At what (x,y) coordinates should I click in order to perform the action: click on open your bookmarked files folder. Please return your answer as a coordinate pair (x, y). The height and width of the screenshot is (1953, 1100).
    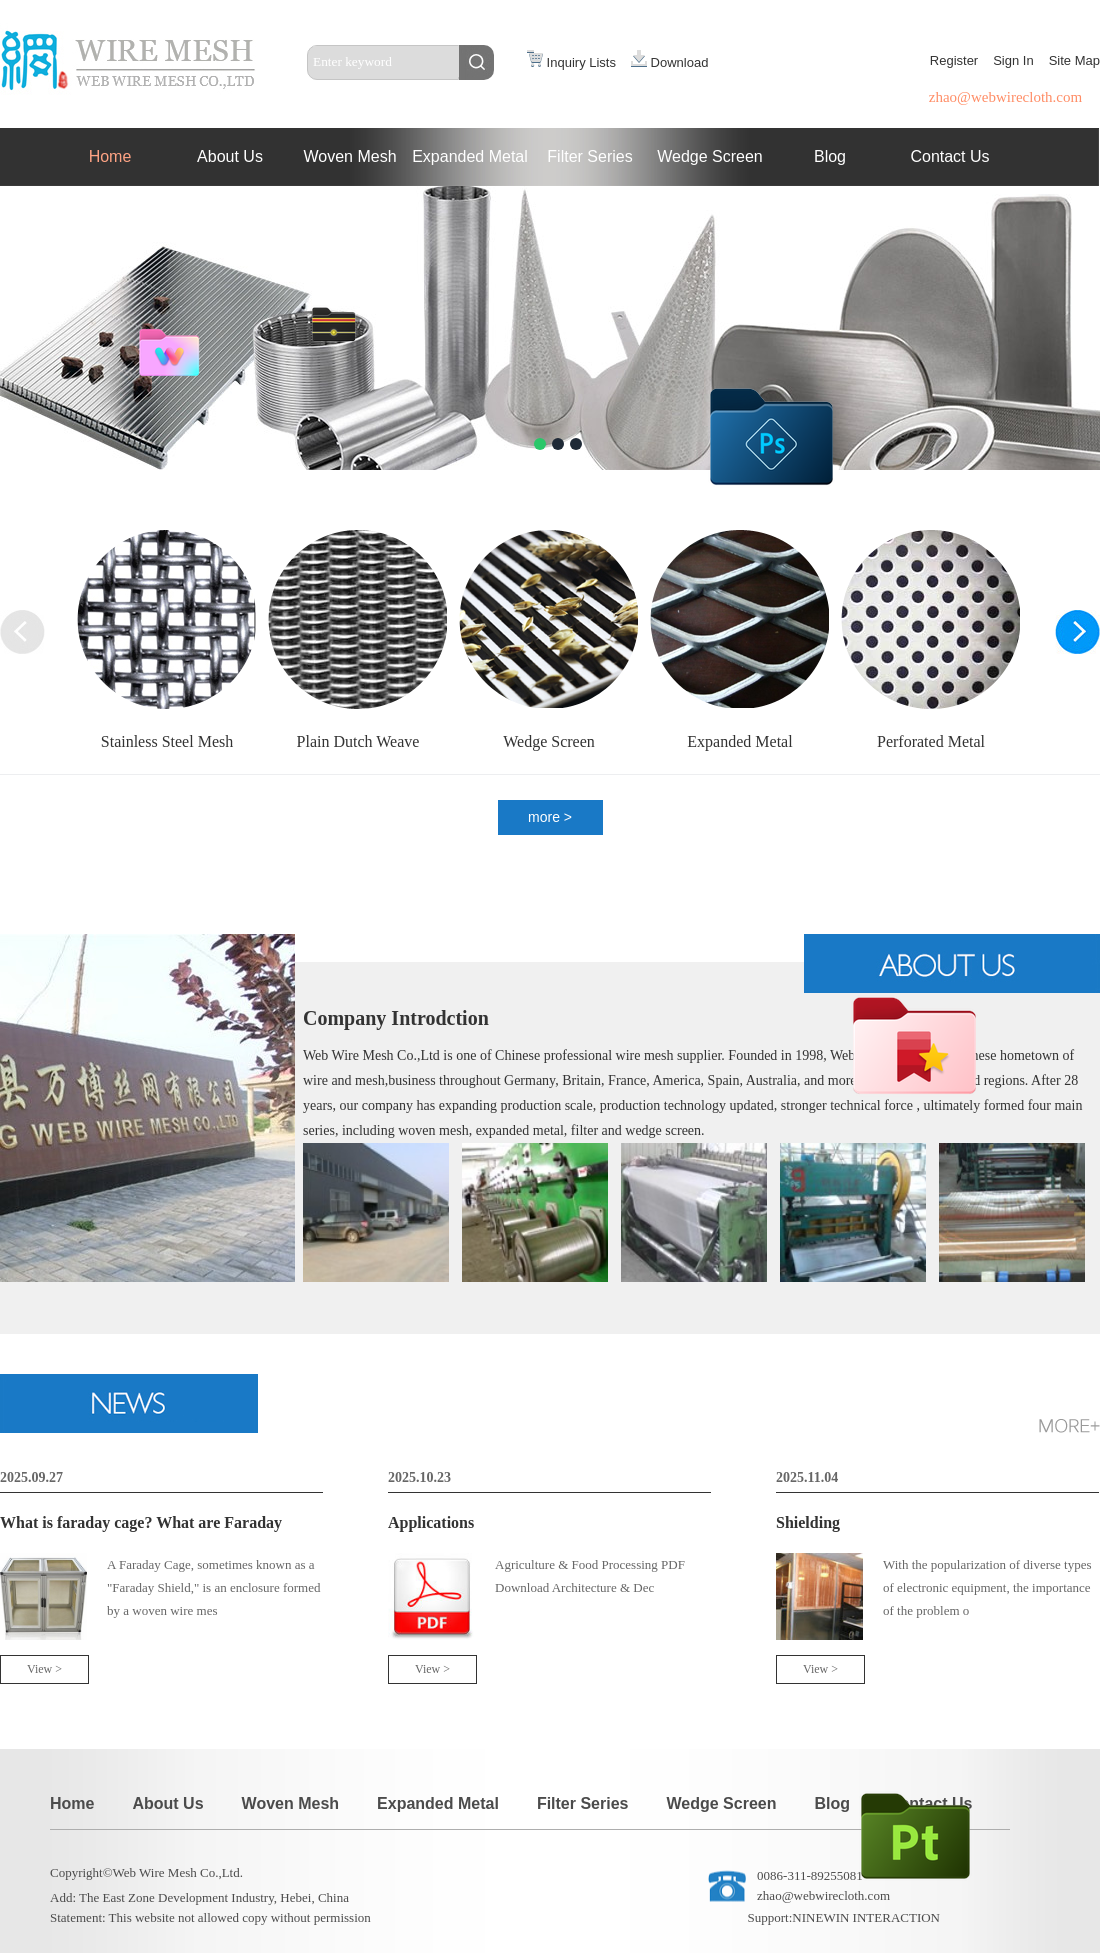
    Looking at the image, I should click on (914, 1049).